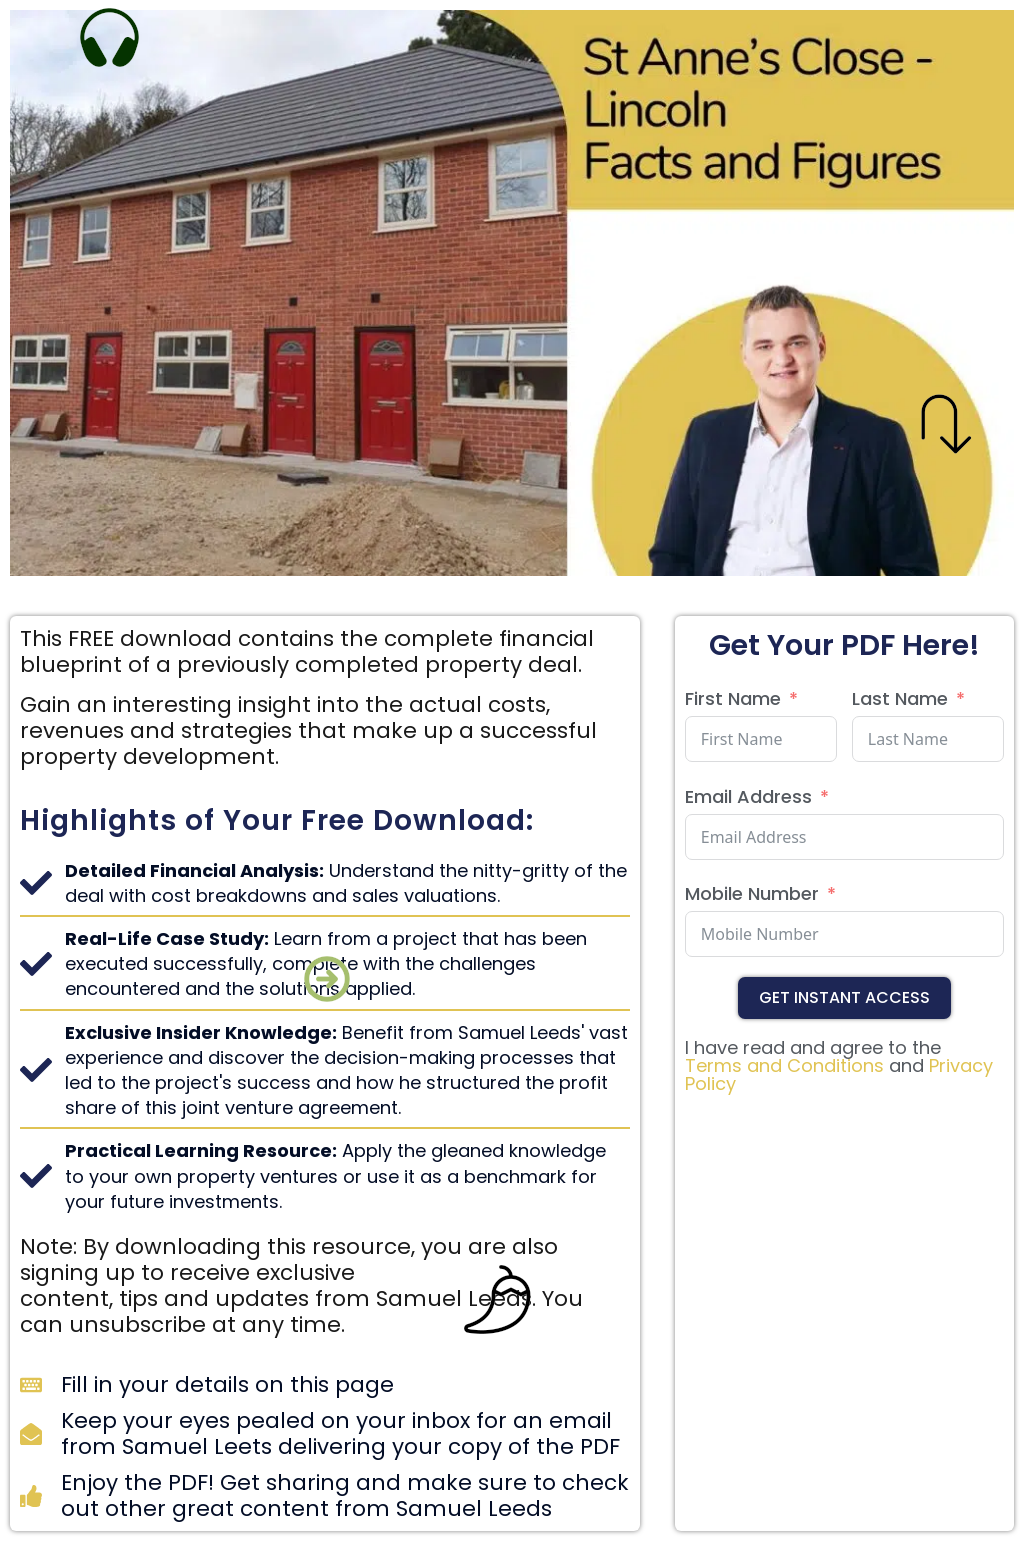  What do you see at coordinates (109, 37) in the screenshot?
I see `contact customer support` at bounding box center [109, 37].